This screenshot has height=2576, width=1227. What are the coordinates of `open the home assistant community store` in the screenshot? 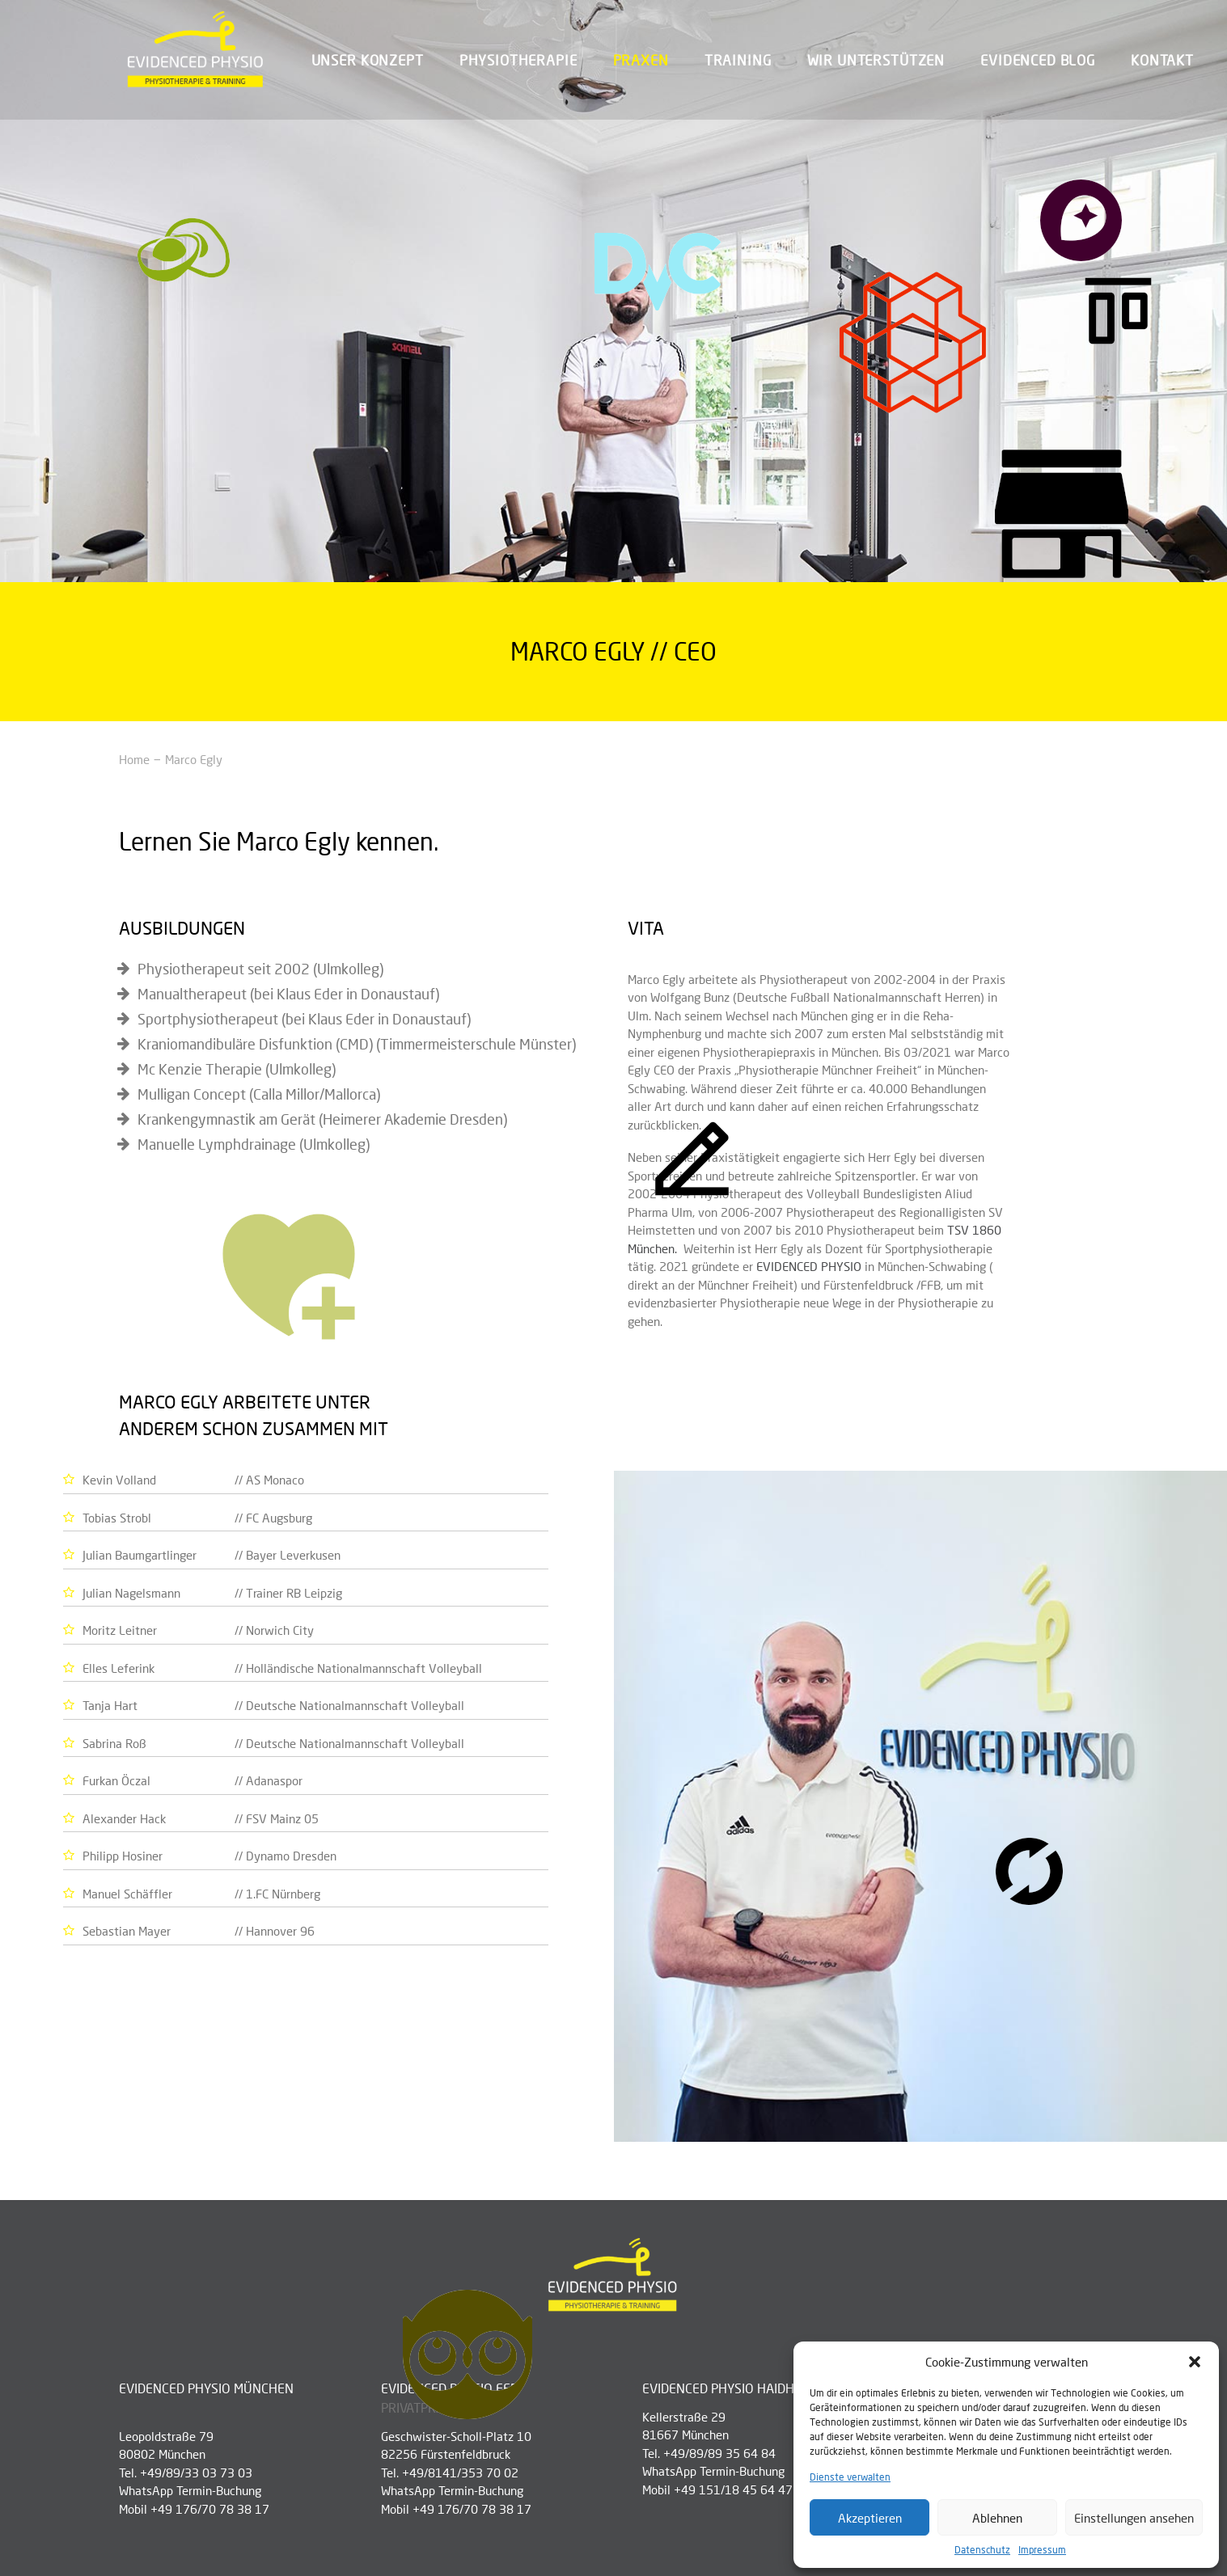 It's located at (1061, 513).